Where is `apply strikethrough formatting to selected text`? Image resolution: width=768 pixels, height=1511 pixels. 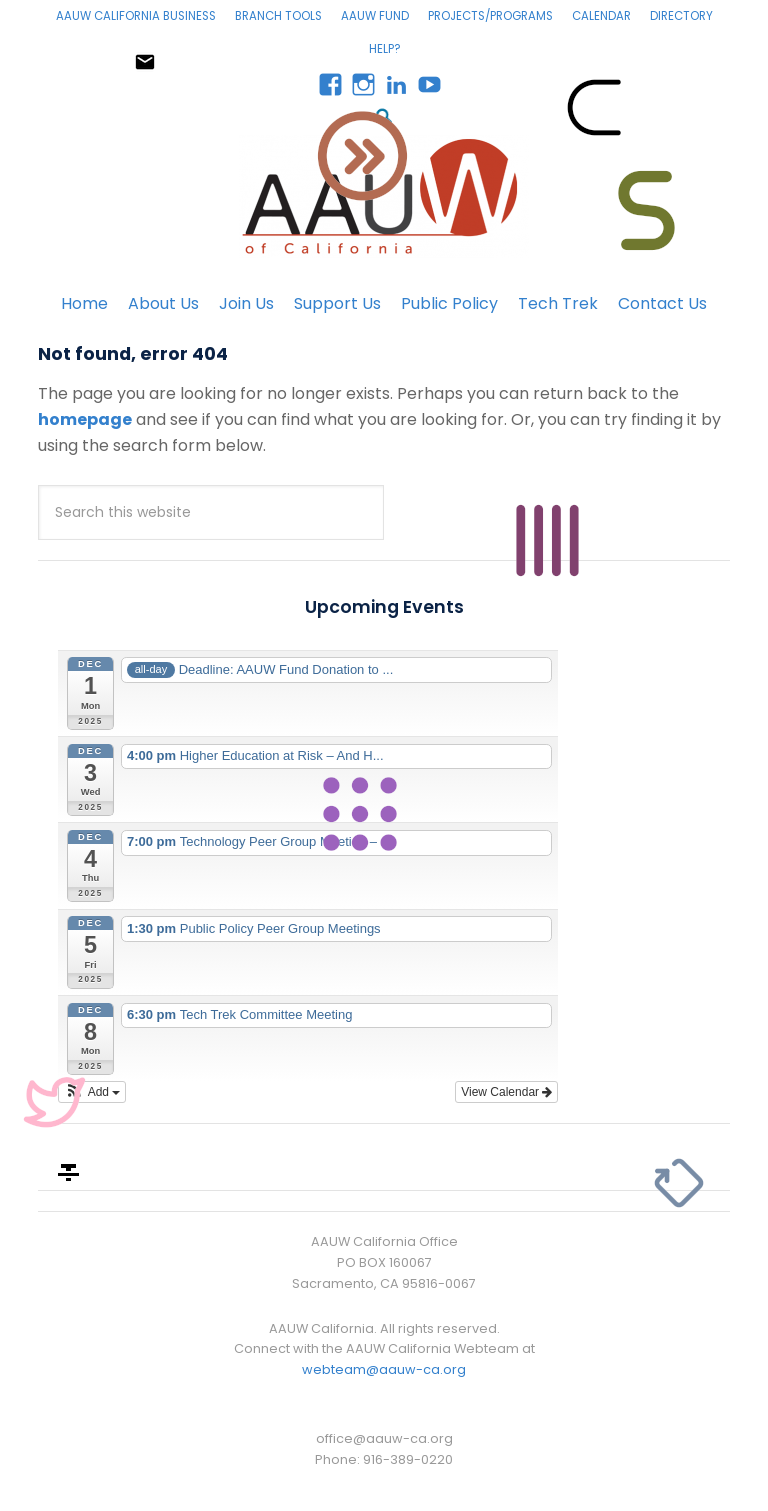 apply strikethrough formatting to selected text is located at coordinates (68, 1173).